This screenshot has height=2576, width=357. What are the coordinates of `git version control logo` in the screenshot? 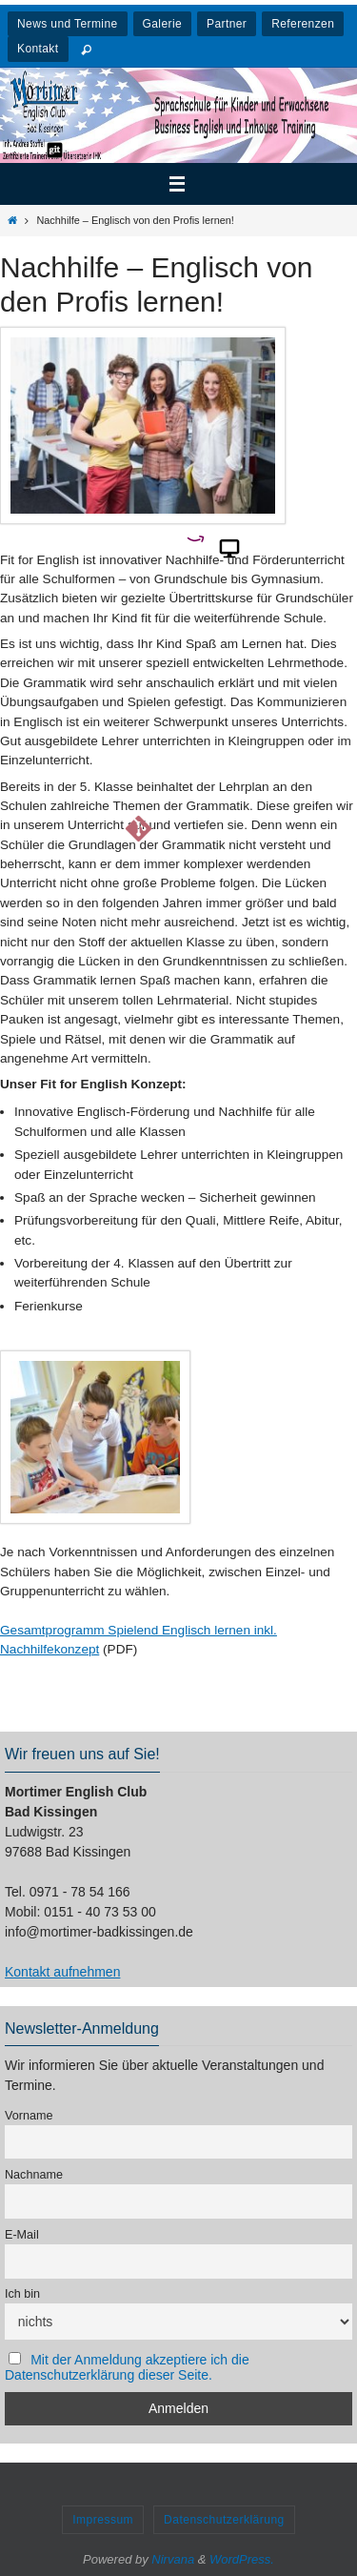 It's located at (54, 150).